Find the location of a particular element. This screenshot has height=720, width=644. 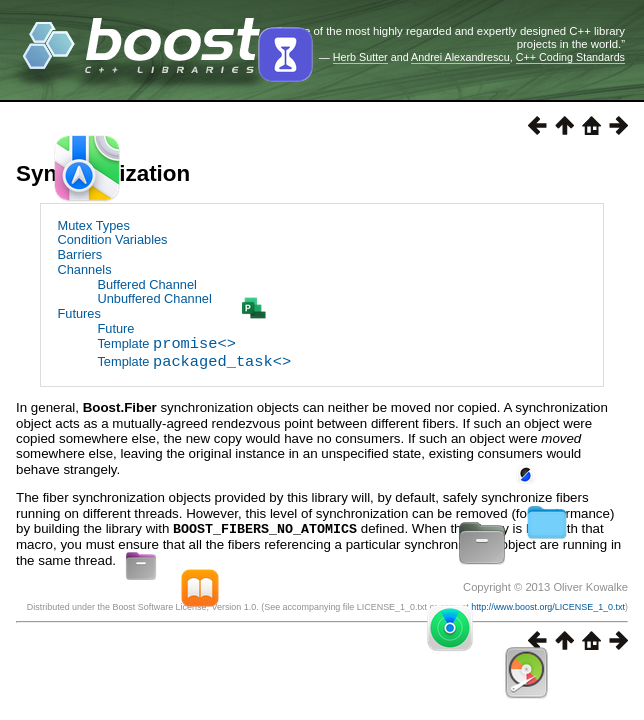

open SuperSlicer 3D printing slicer application is located at coordinates (525, 474).